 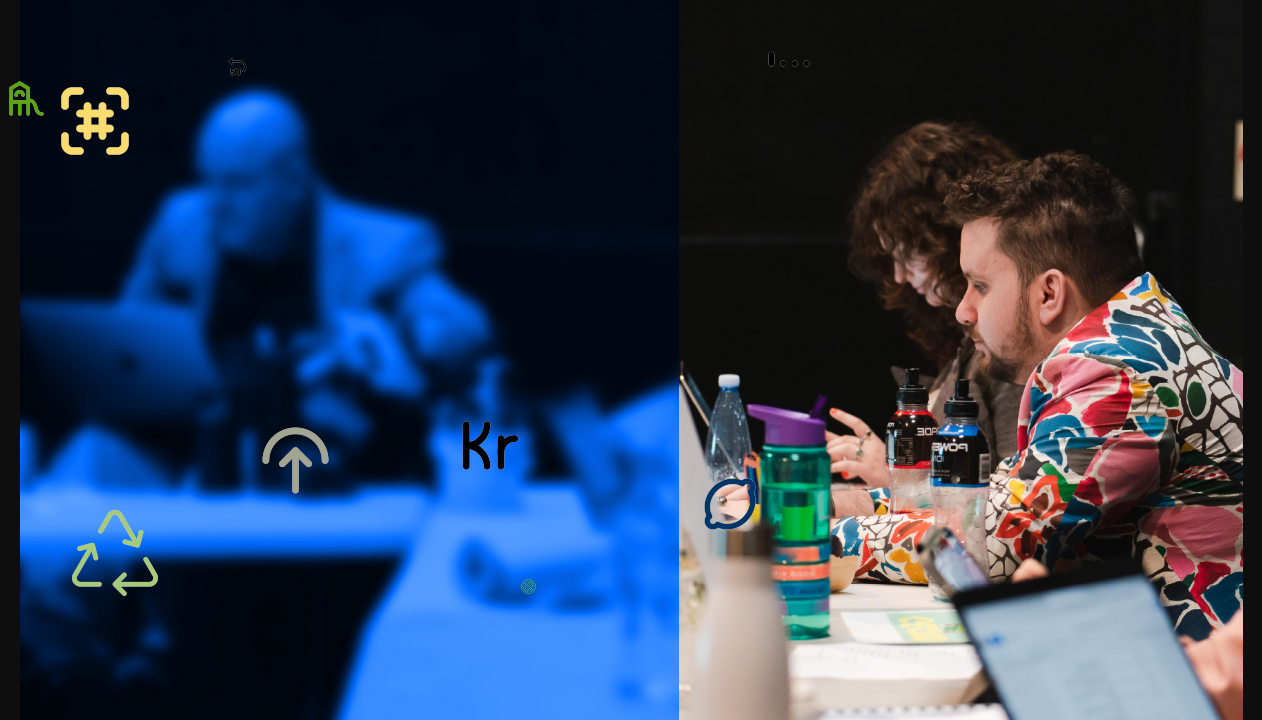 What do you see at coordinates (237, 67) in the screenshot?
I see `rewind 50 seconds backward` at bounding box center [237, 67].